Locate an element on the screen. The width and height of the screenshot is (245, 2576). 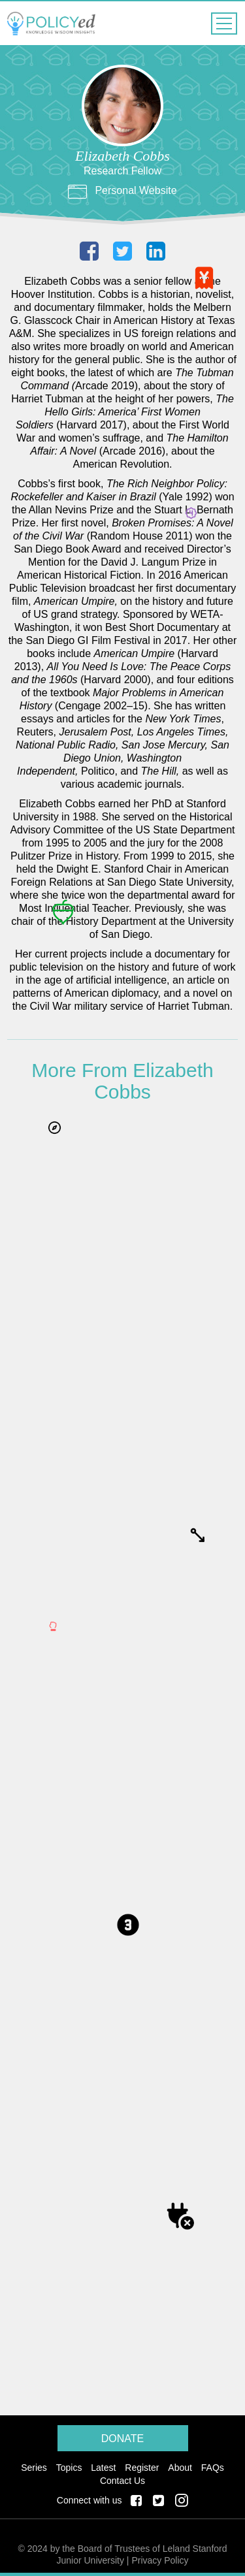
navigate to the next item diagonally is located at coordinates (198, 1536).